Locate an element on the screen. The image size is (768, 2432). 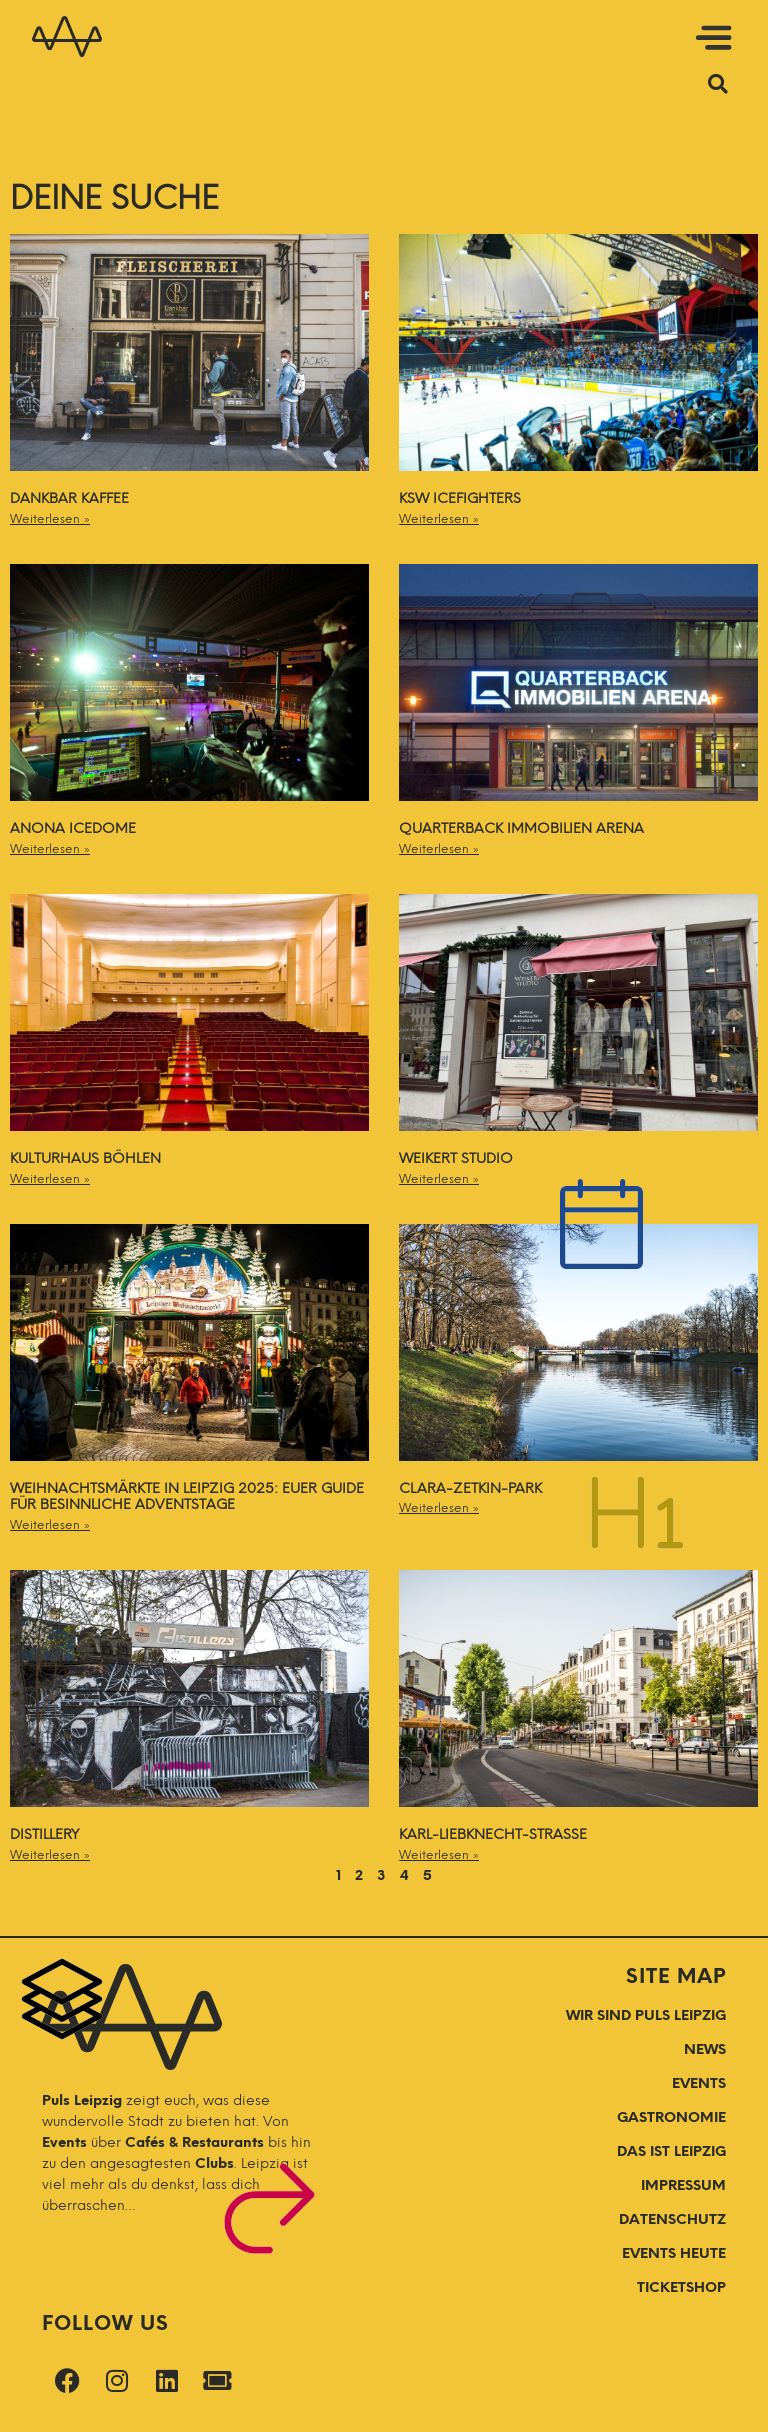
apply a texture or pattern overlay is located at coordinates (530, 948).